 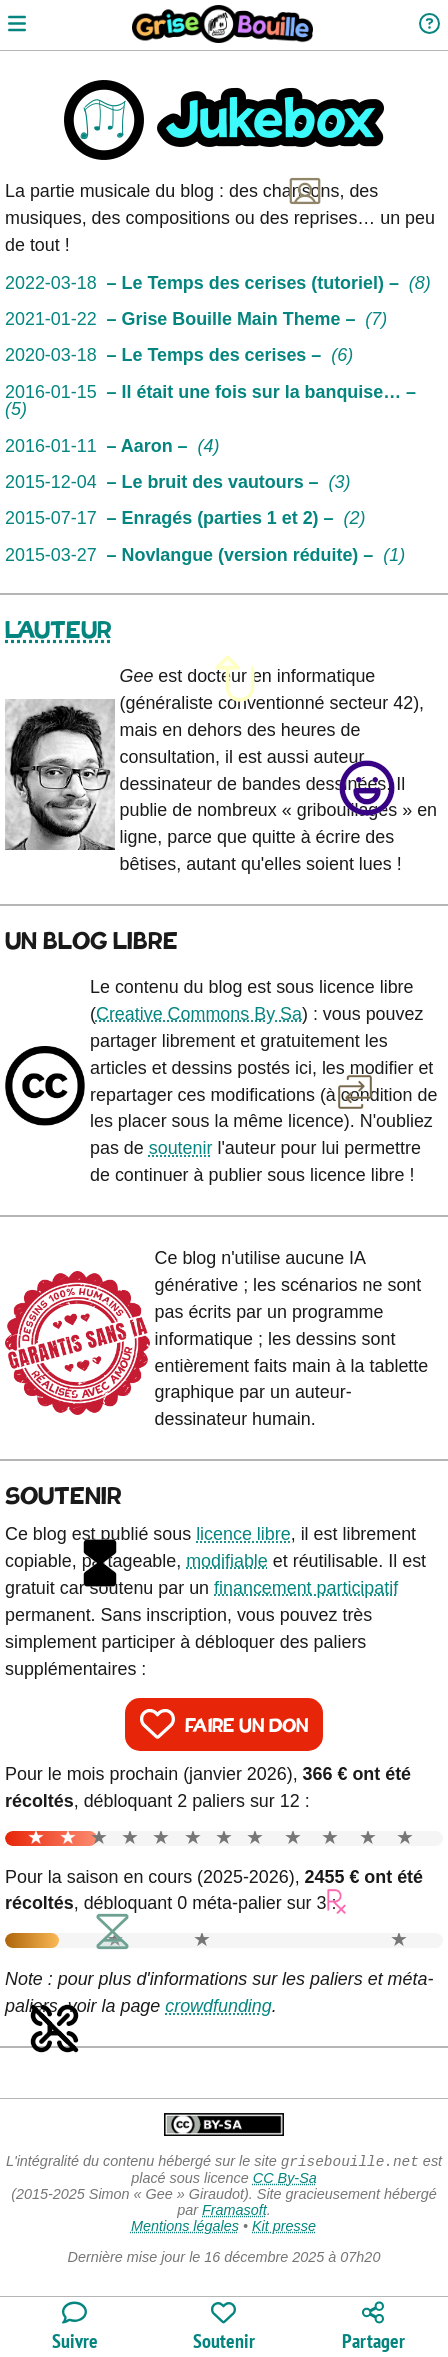 What do you see at coordinates (112, 1931) in the screenshot?
I see `indicates time is running low` at bounding box center [112, 1931].